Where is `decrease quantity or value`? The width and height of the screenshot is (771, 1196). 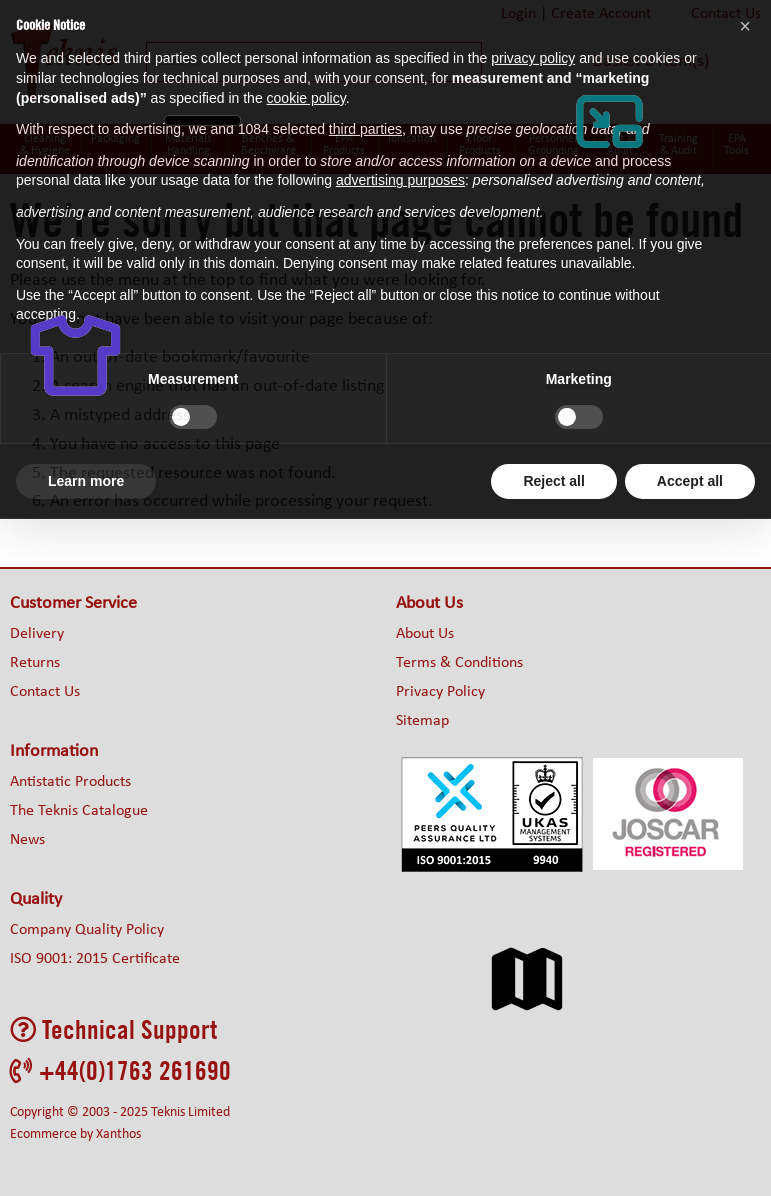 decrease quantity or value is located at coordinates (202, 120).